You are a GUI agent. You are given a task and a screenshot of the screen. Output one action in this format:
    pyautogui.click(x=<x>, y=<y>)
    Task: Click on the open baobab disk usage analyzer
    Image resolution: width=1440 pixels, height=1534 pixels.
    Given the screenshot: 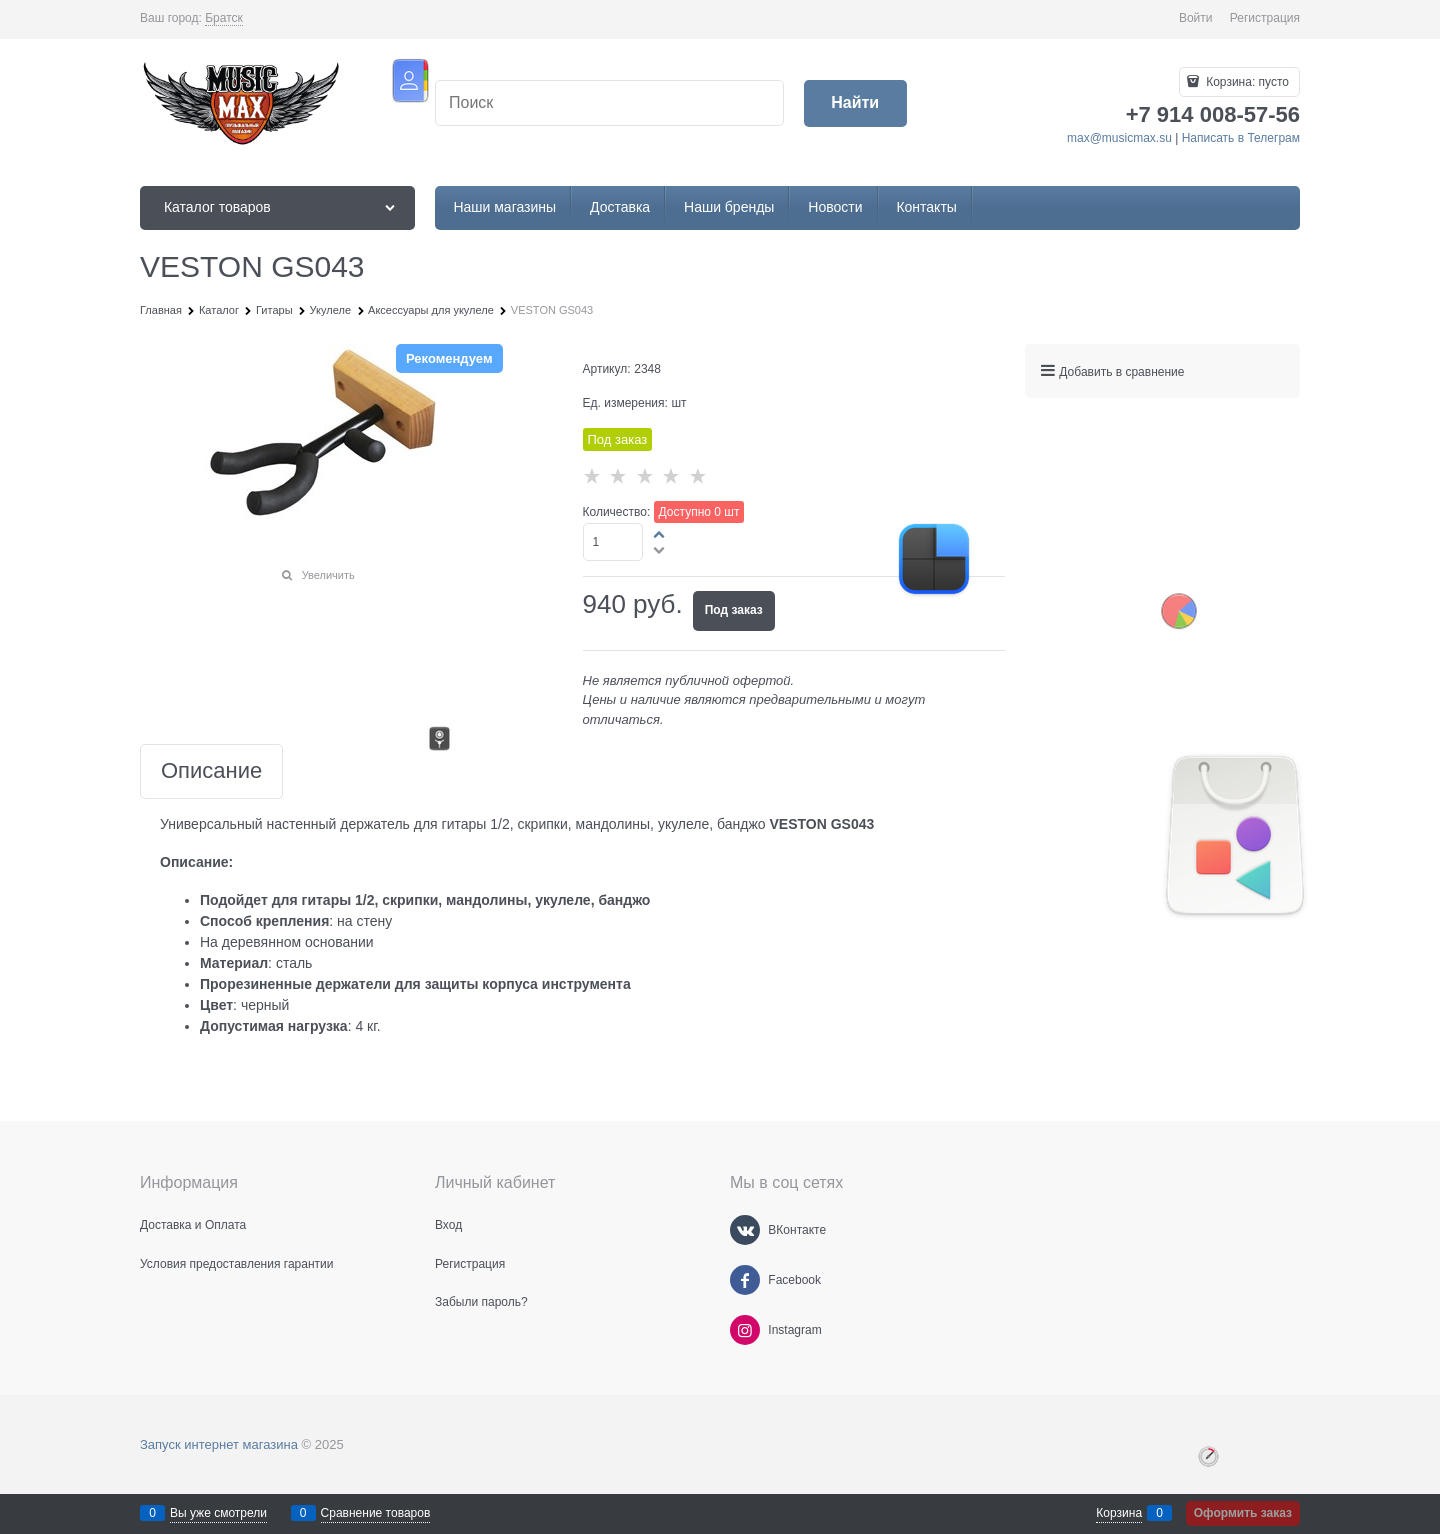 What is the action you would take?
    pyautogui.click(x=1179, y=611)
    